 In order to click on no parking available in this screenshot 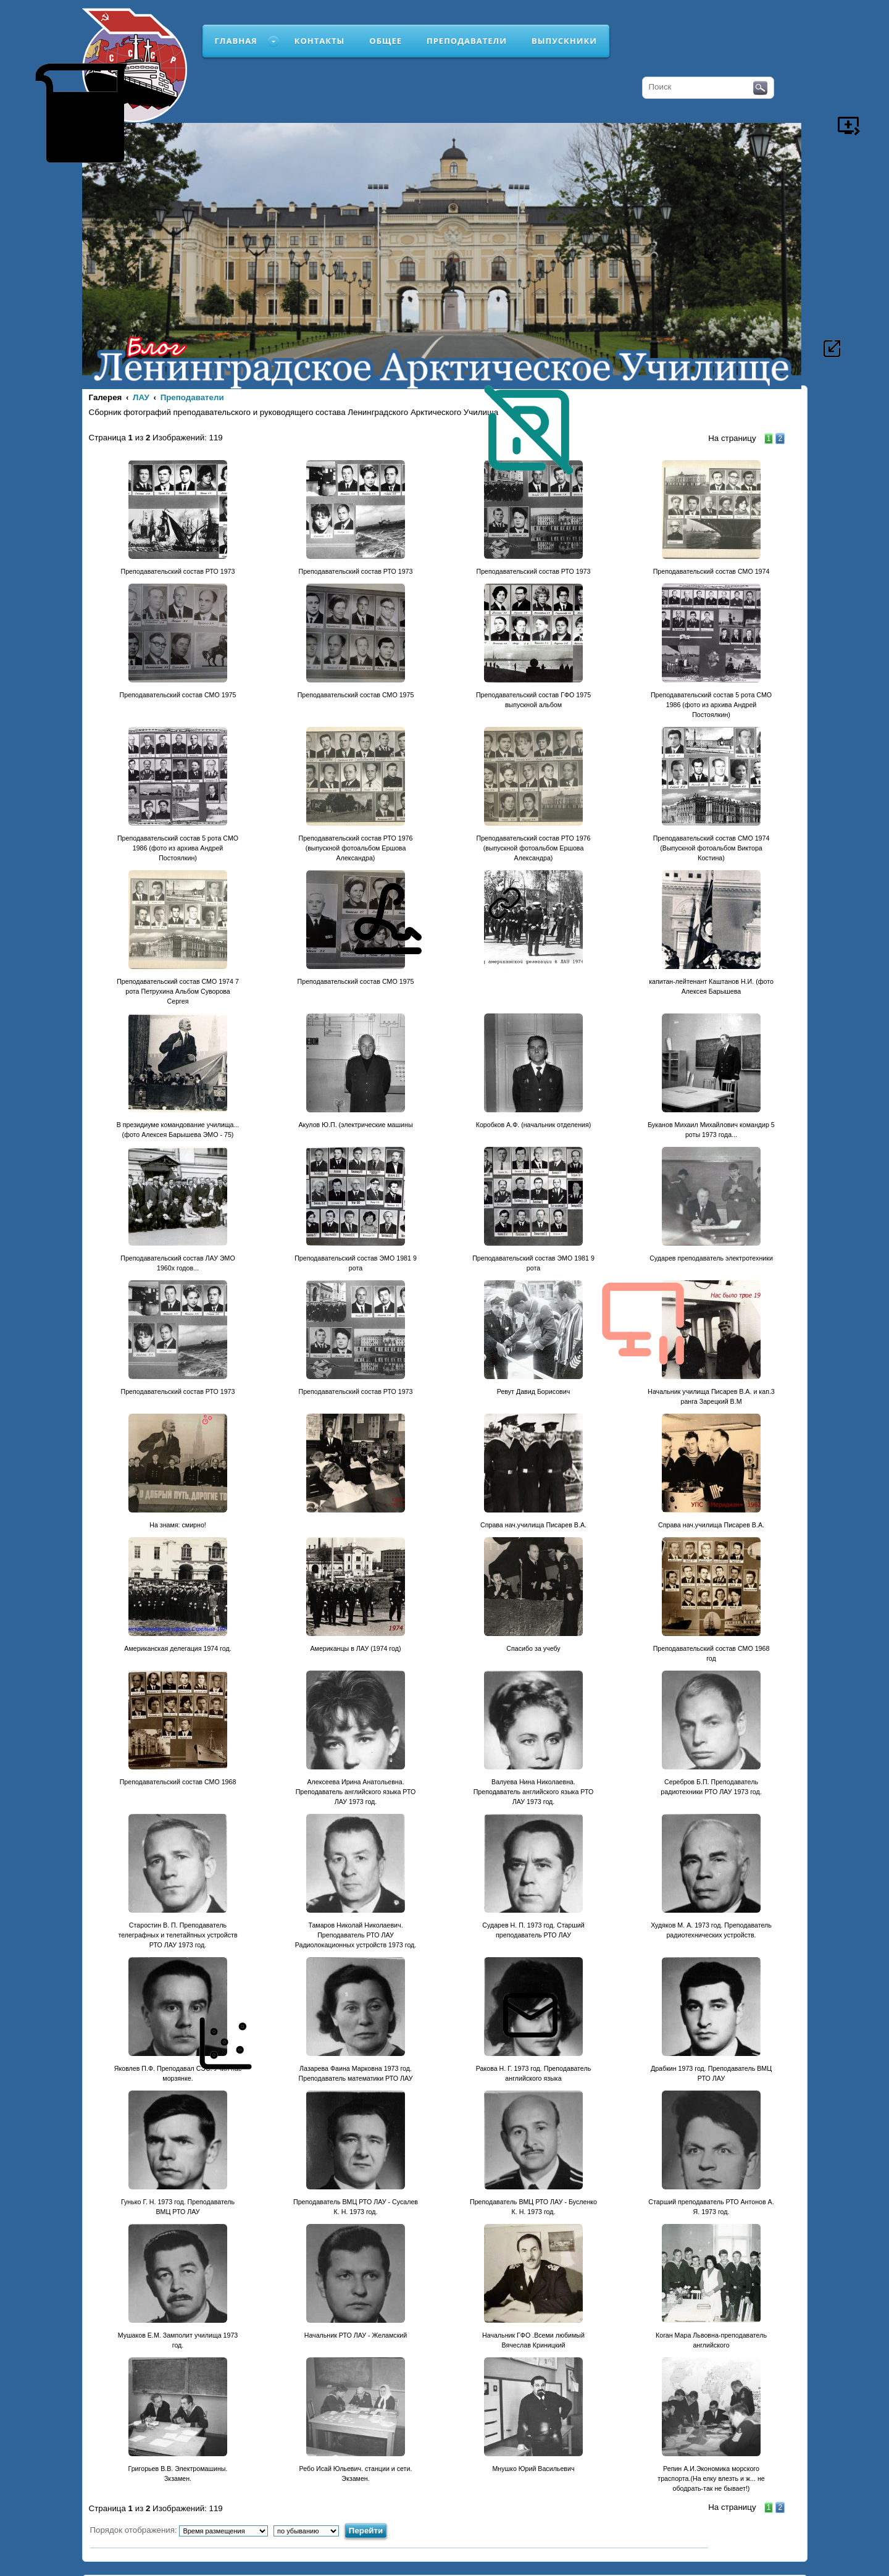, I will do `click(528, 430)`.